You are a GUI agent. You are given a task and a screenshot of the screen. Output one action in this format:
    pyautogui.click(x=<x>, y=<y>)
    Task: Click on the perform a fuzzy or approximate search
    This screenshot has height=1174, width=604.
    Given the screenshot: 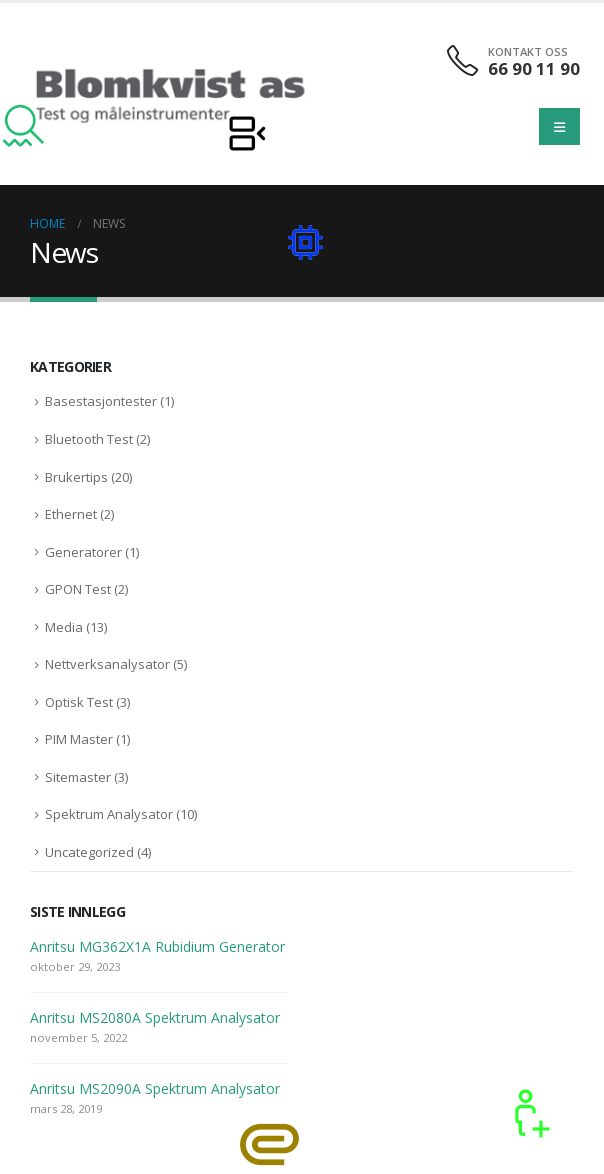 What is the action you would take?
    pyautogui.click(x=24, y=124)
    